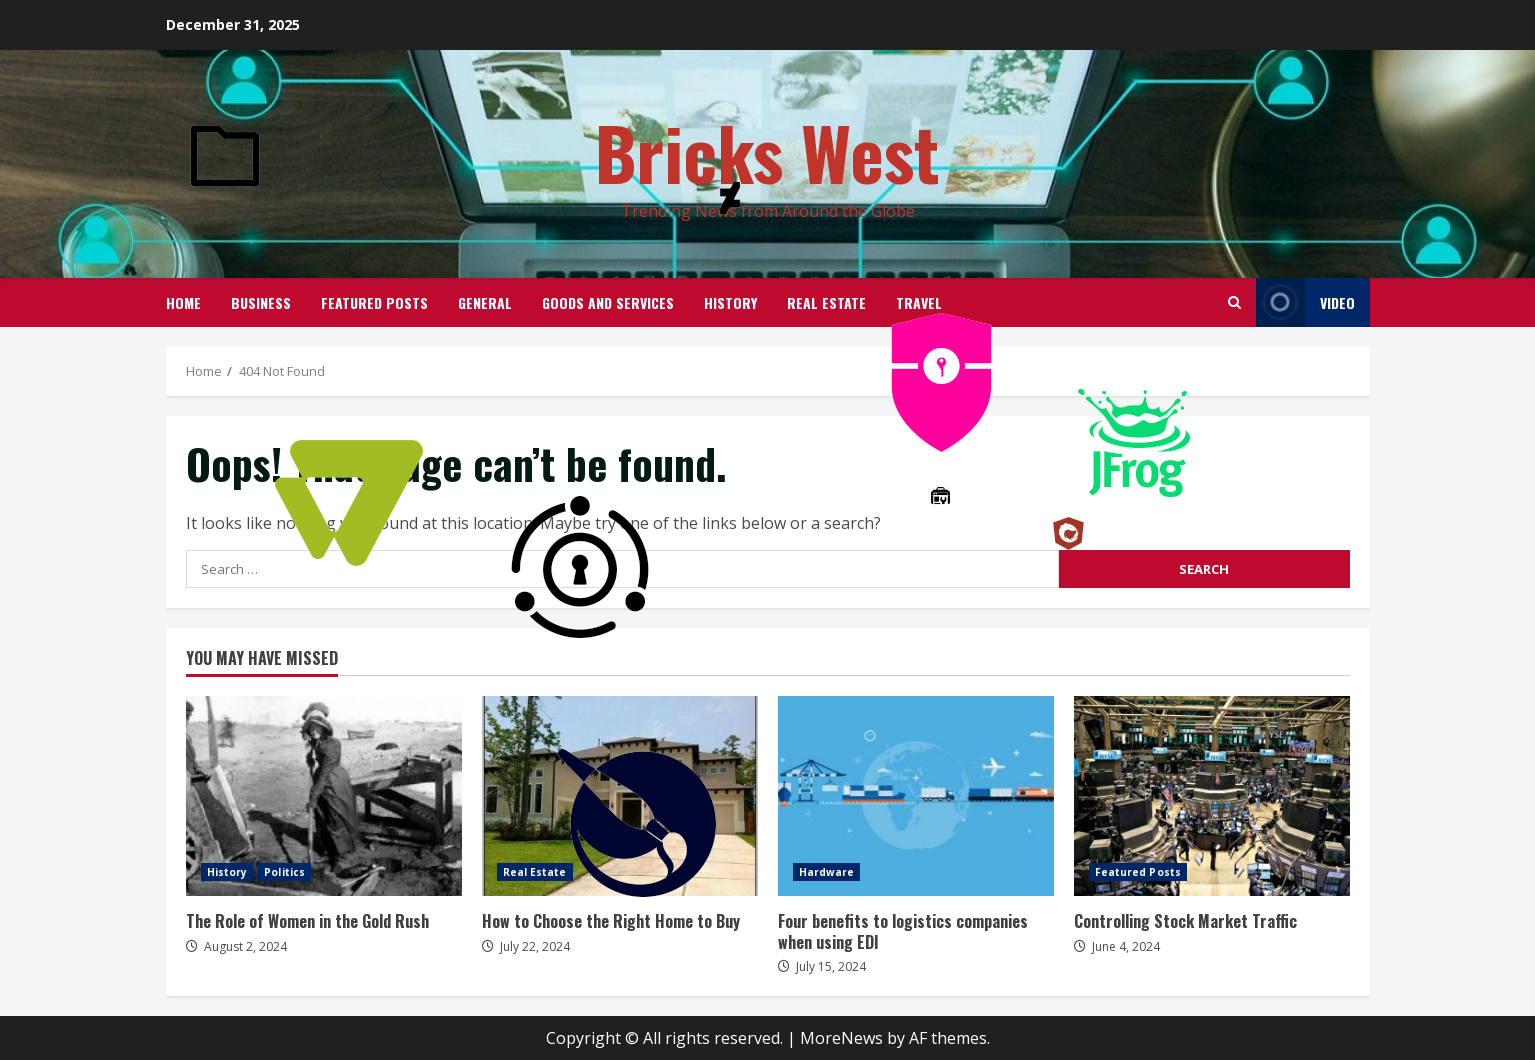 The height and width of the screenshot is (1060, 1535). What do you see at coordinates (349, 503) in the screenshot?
I see `visit the VTEX website or platform` at bounding box center [349, 503].